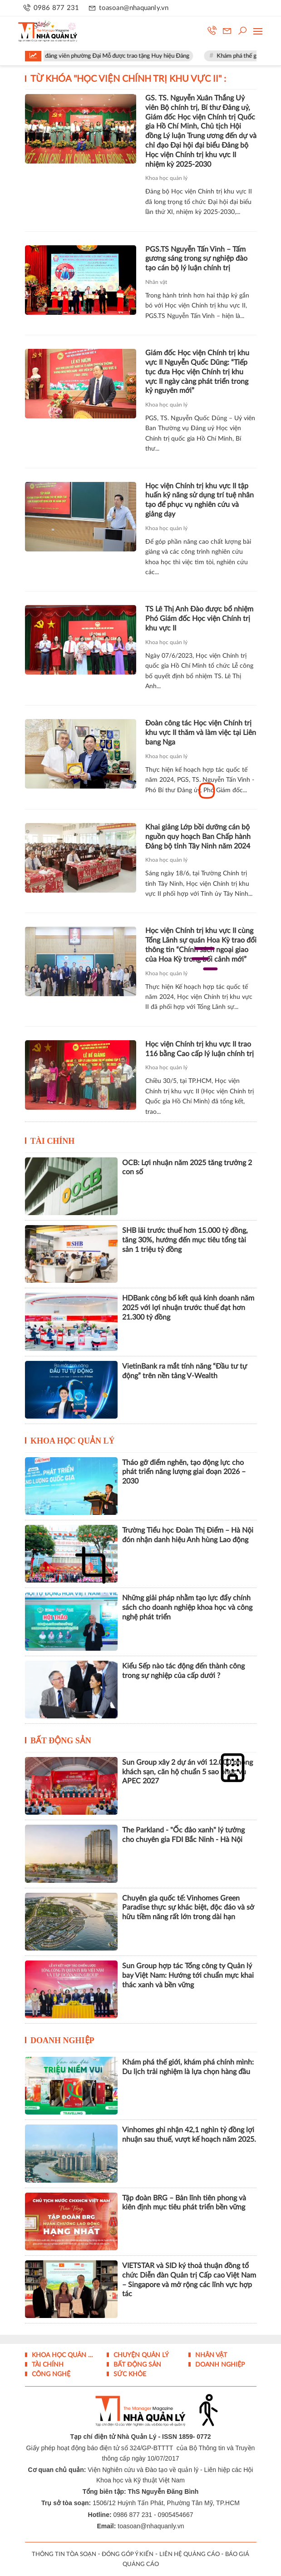 This screenshot has height=2576, width=281. What do you see at coordinates (232, 1767) in the screenshot?
I see `view office or business location` at bounding box center [232, 1767].